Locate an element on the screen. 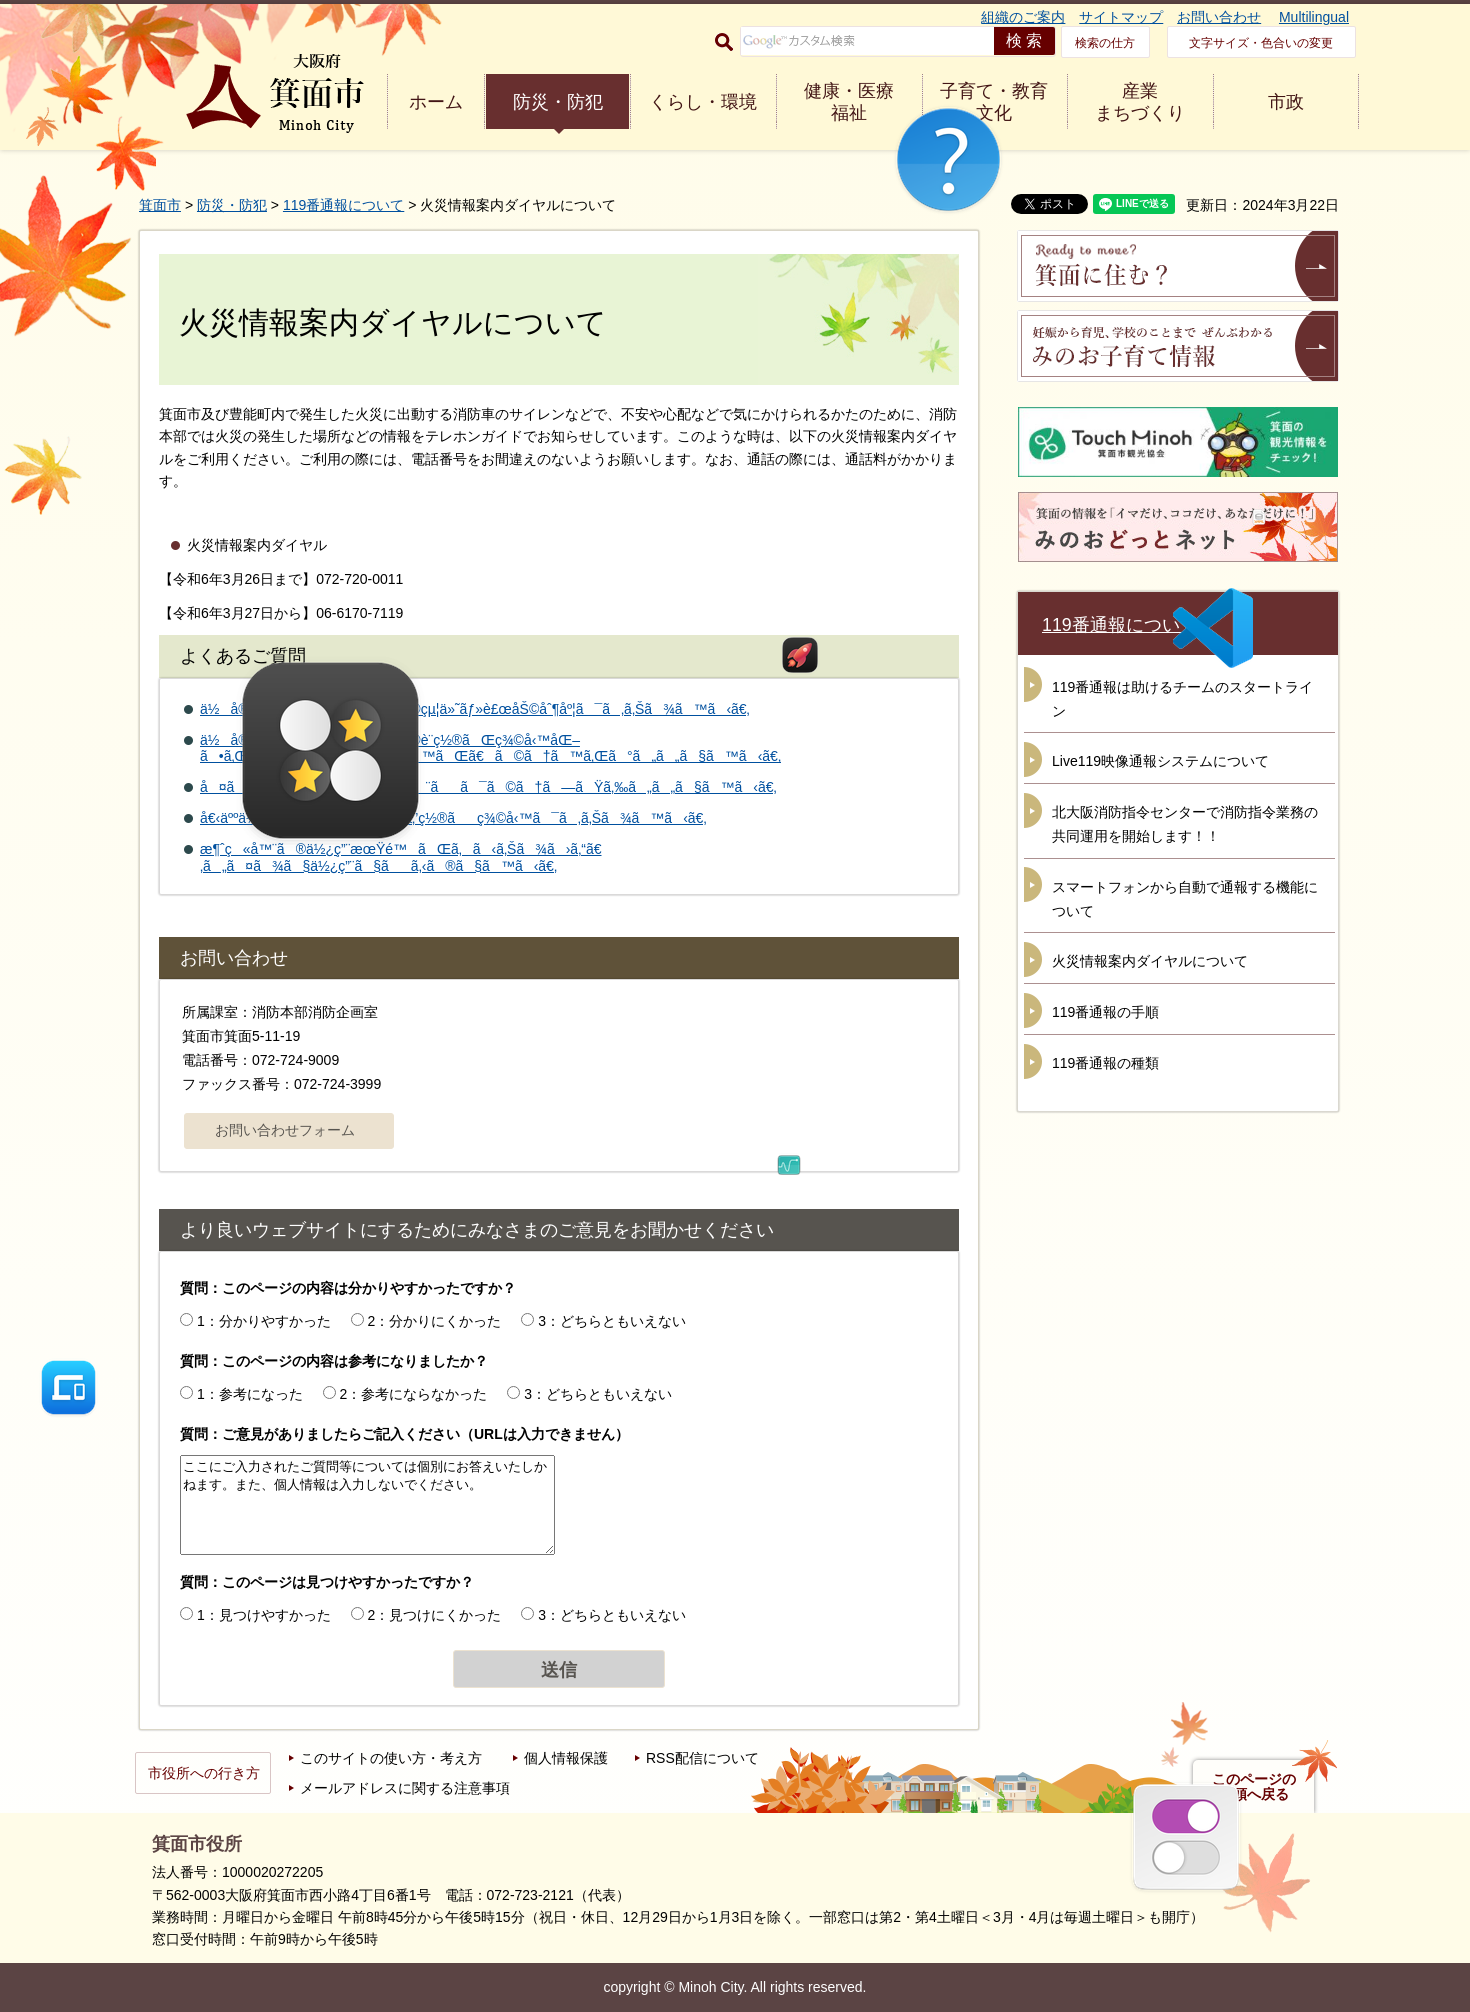 The height and width of the screenshot is (2012, 1470). launch iagno reversi board game is located at coordinates (330, 750).